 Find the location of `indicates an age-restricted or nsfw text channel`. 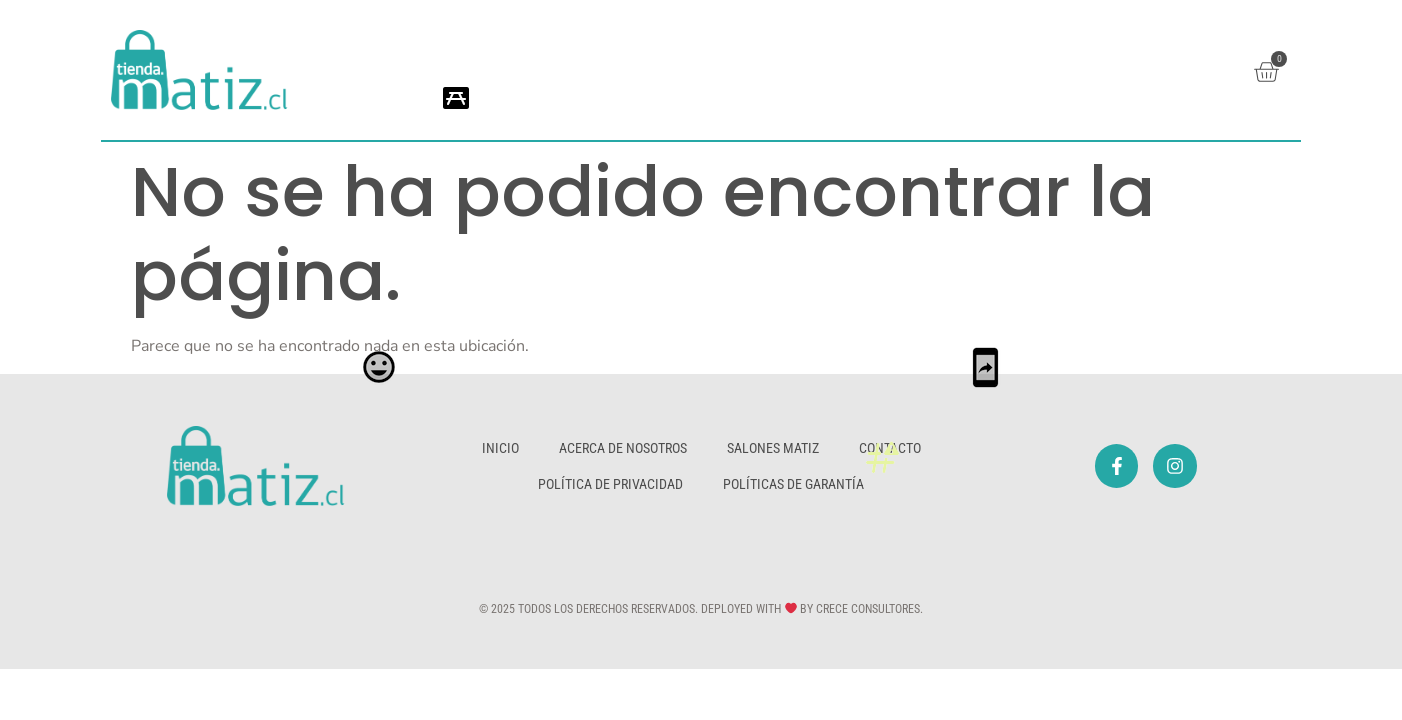

indicates an age-restricted or nsfw text channel is located at coordinates (881, 458).